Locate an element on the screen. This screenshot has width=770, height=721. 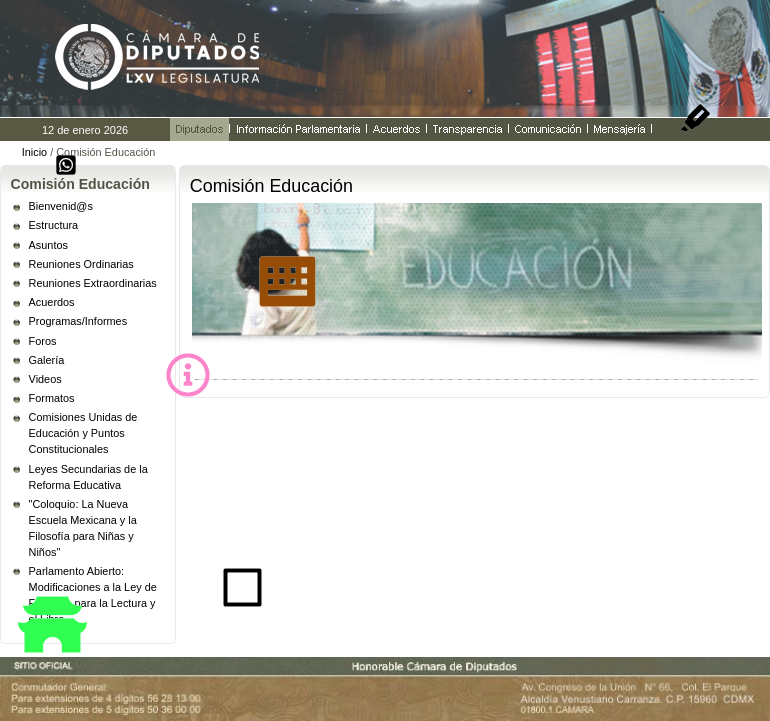
stop media playback is located at coordinates (242, 587).